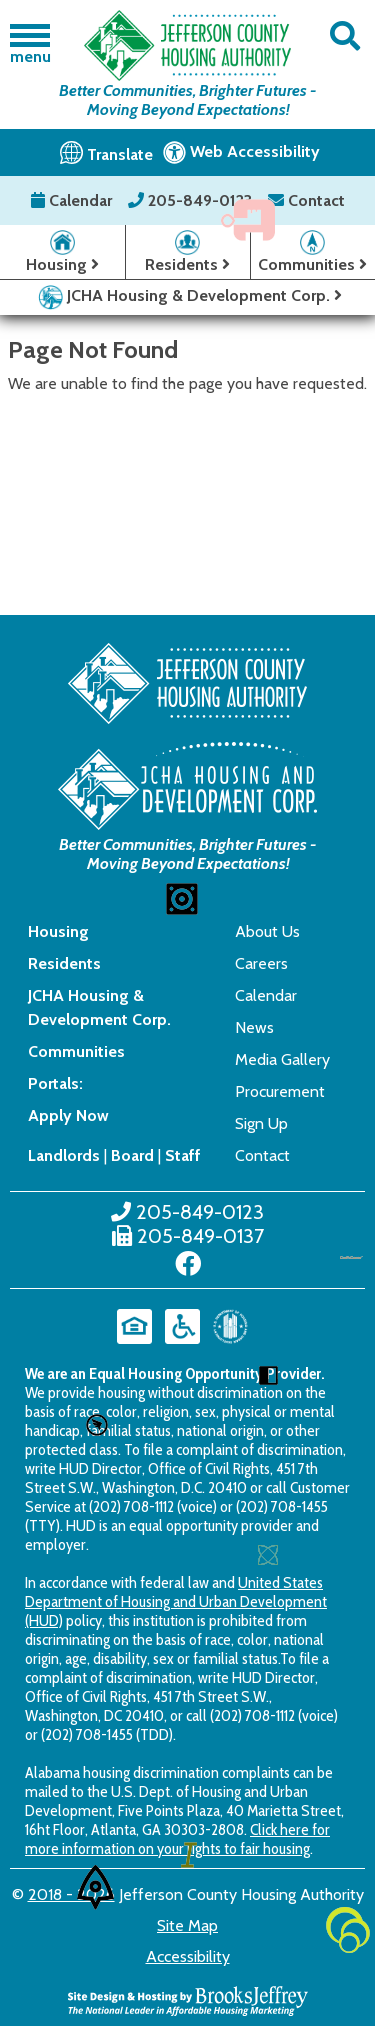 Image resolution: width=375 pixels, height=2026 pixels. What do you see at coordinates (189, 1855) in the screenshot?
I see `apply italic formatting to selected text` at bounding box center [189, 1855].